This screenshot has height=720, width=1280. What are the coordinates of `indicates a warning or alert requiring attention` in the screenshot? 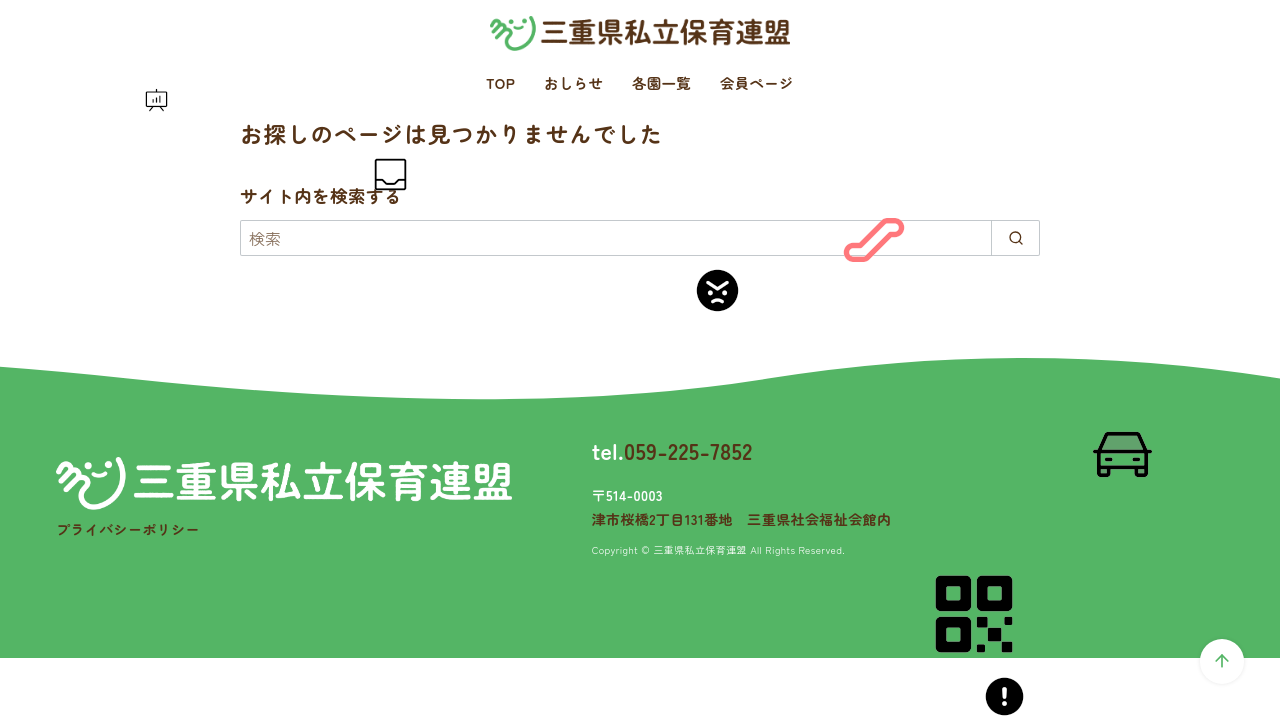 It's located at (1004, 696).